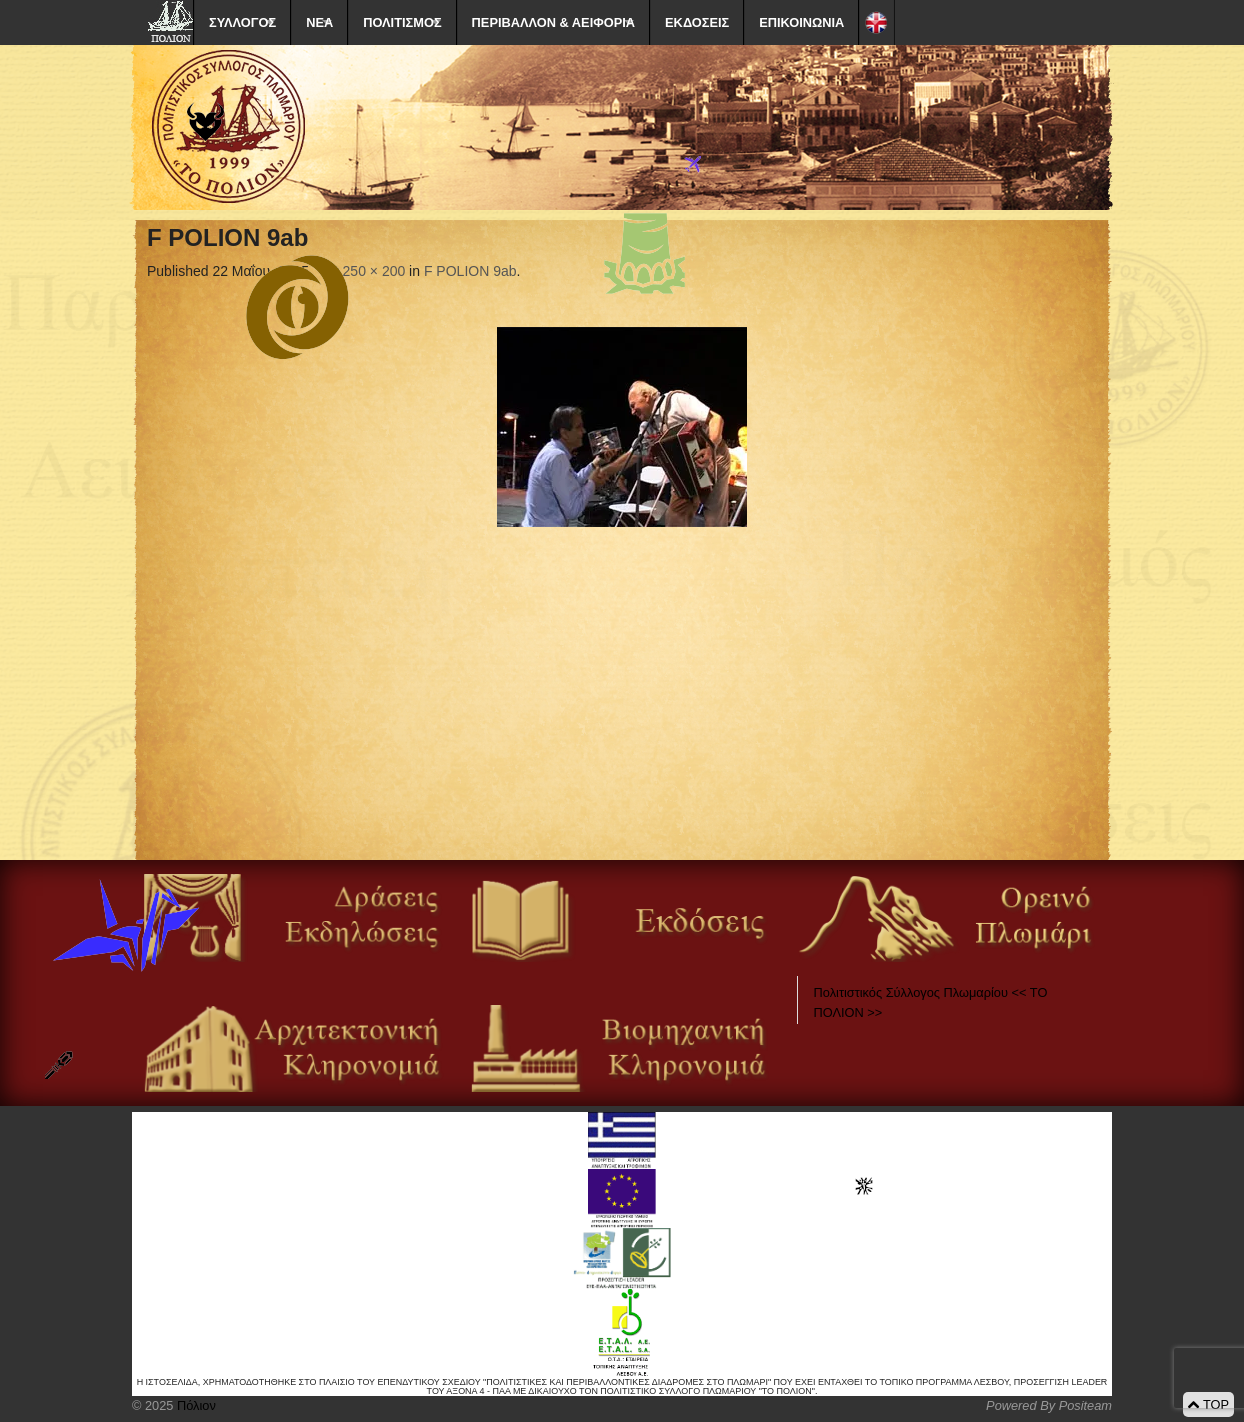  Describe the element at coordinates (864, 1186) in the screenshot. I see `indicates a melting or dissolving weapon effect` at that location.